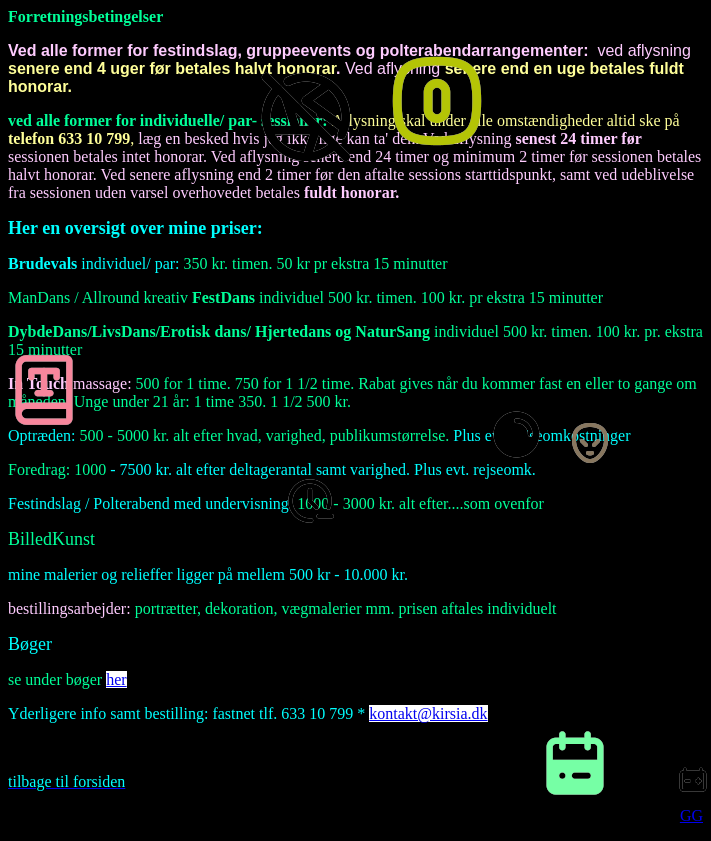  What do you see at coordinates (306, 117) in the screenshot?
I see `camera aperture disabled` at bounding box center [306, 117].